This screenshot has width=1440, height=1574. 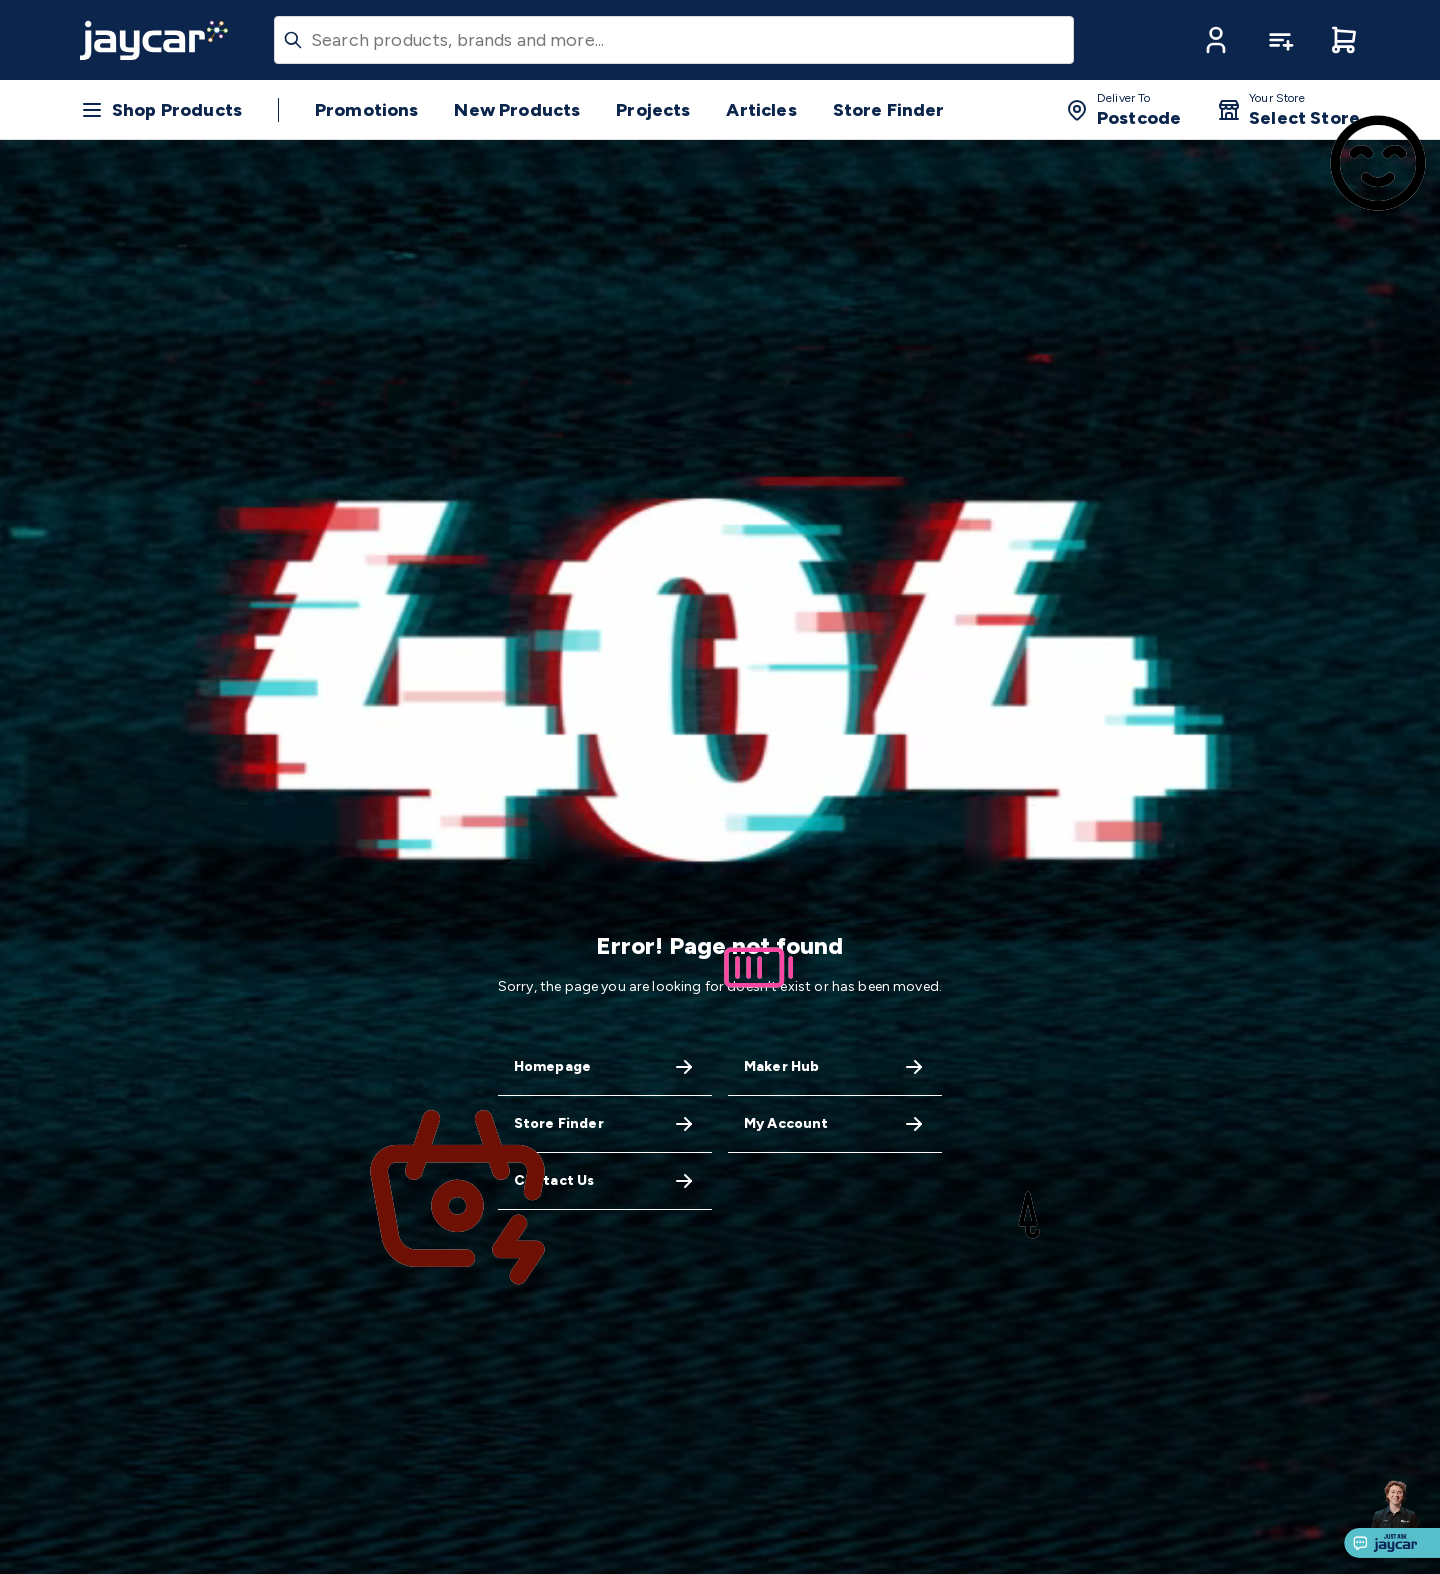 What do you see at coordinates (1378, 163) in the screenshot?
I see `rate your experience positively` at bounding box center [1378, 163].